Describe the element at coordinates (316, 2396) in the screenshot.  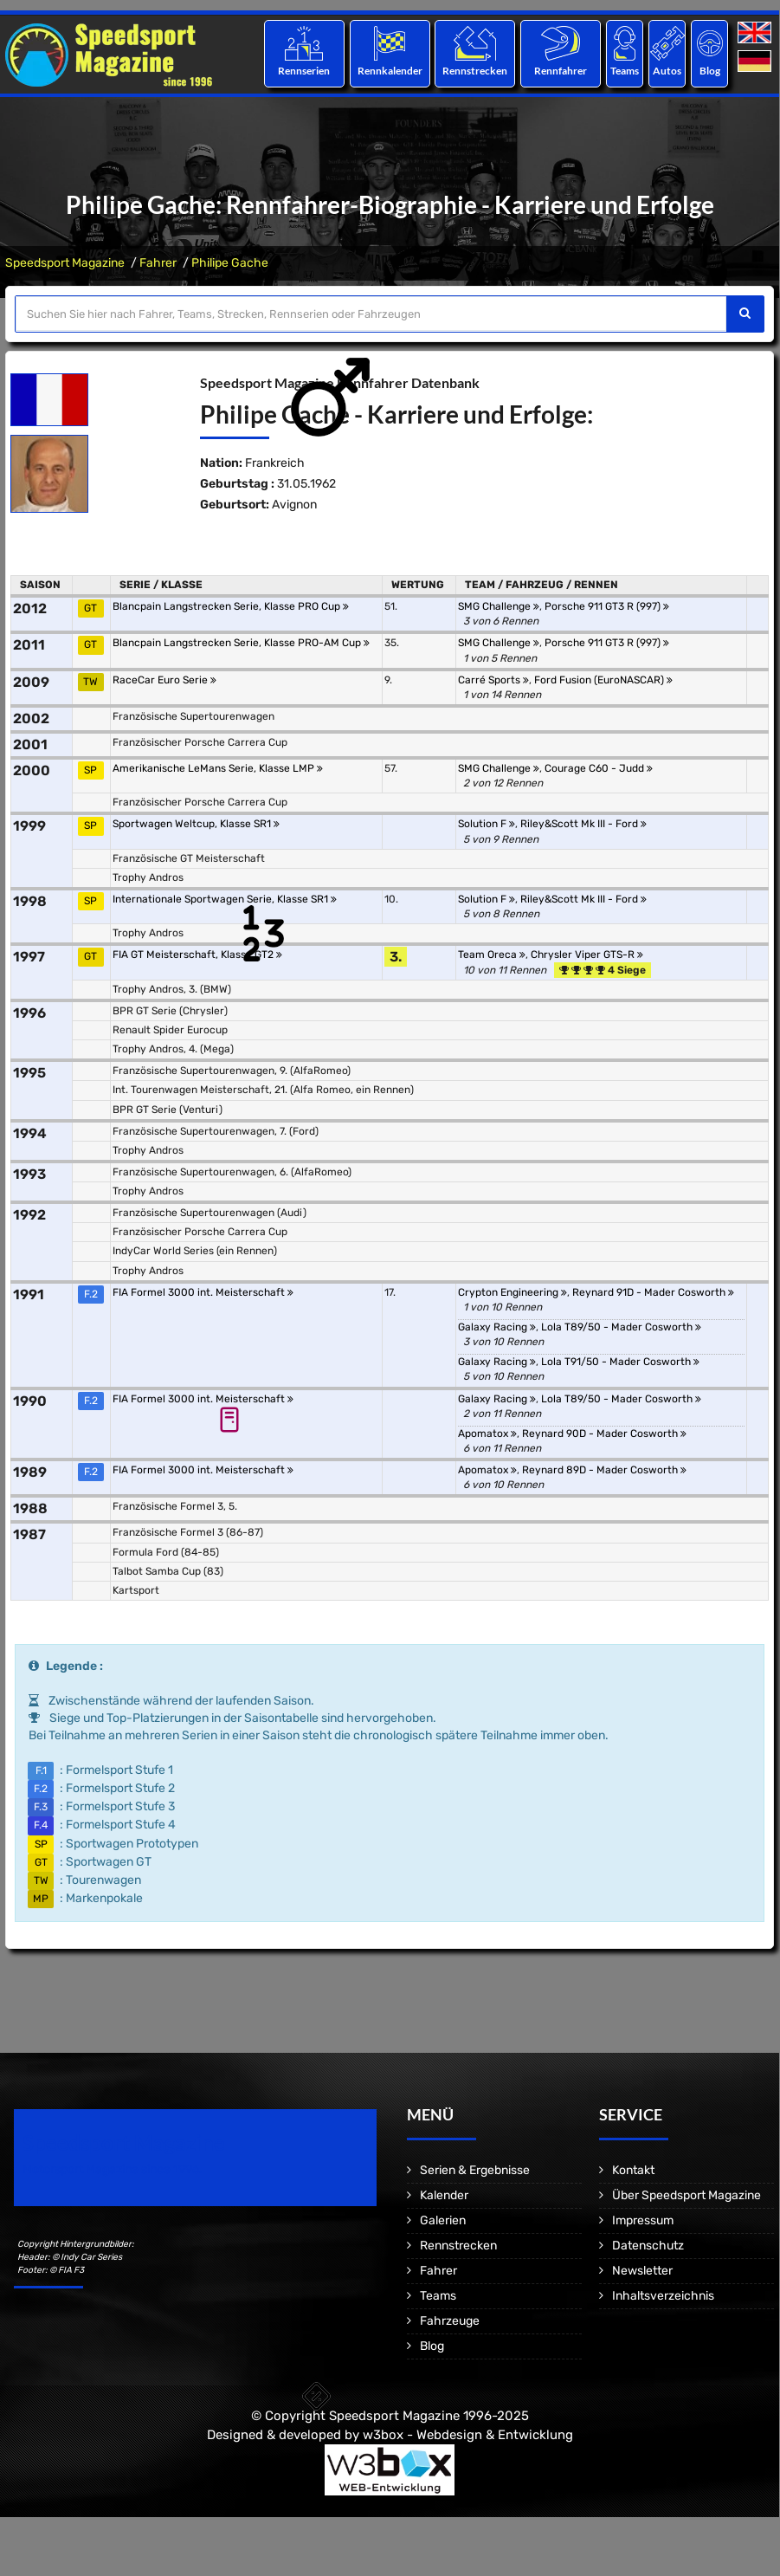
I see `view discount or promotional offer` at that location.